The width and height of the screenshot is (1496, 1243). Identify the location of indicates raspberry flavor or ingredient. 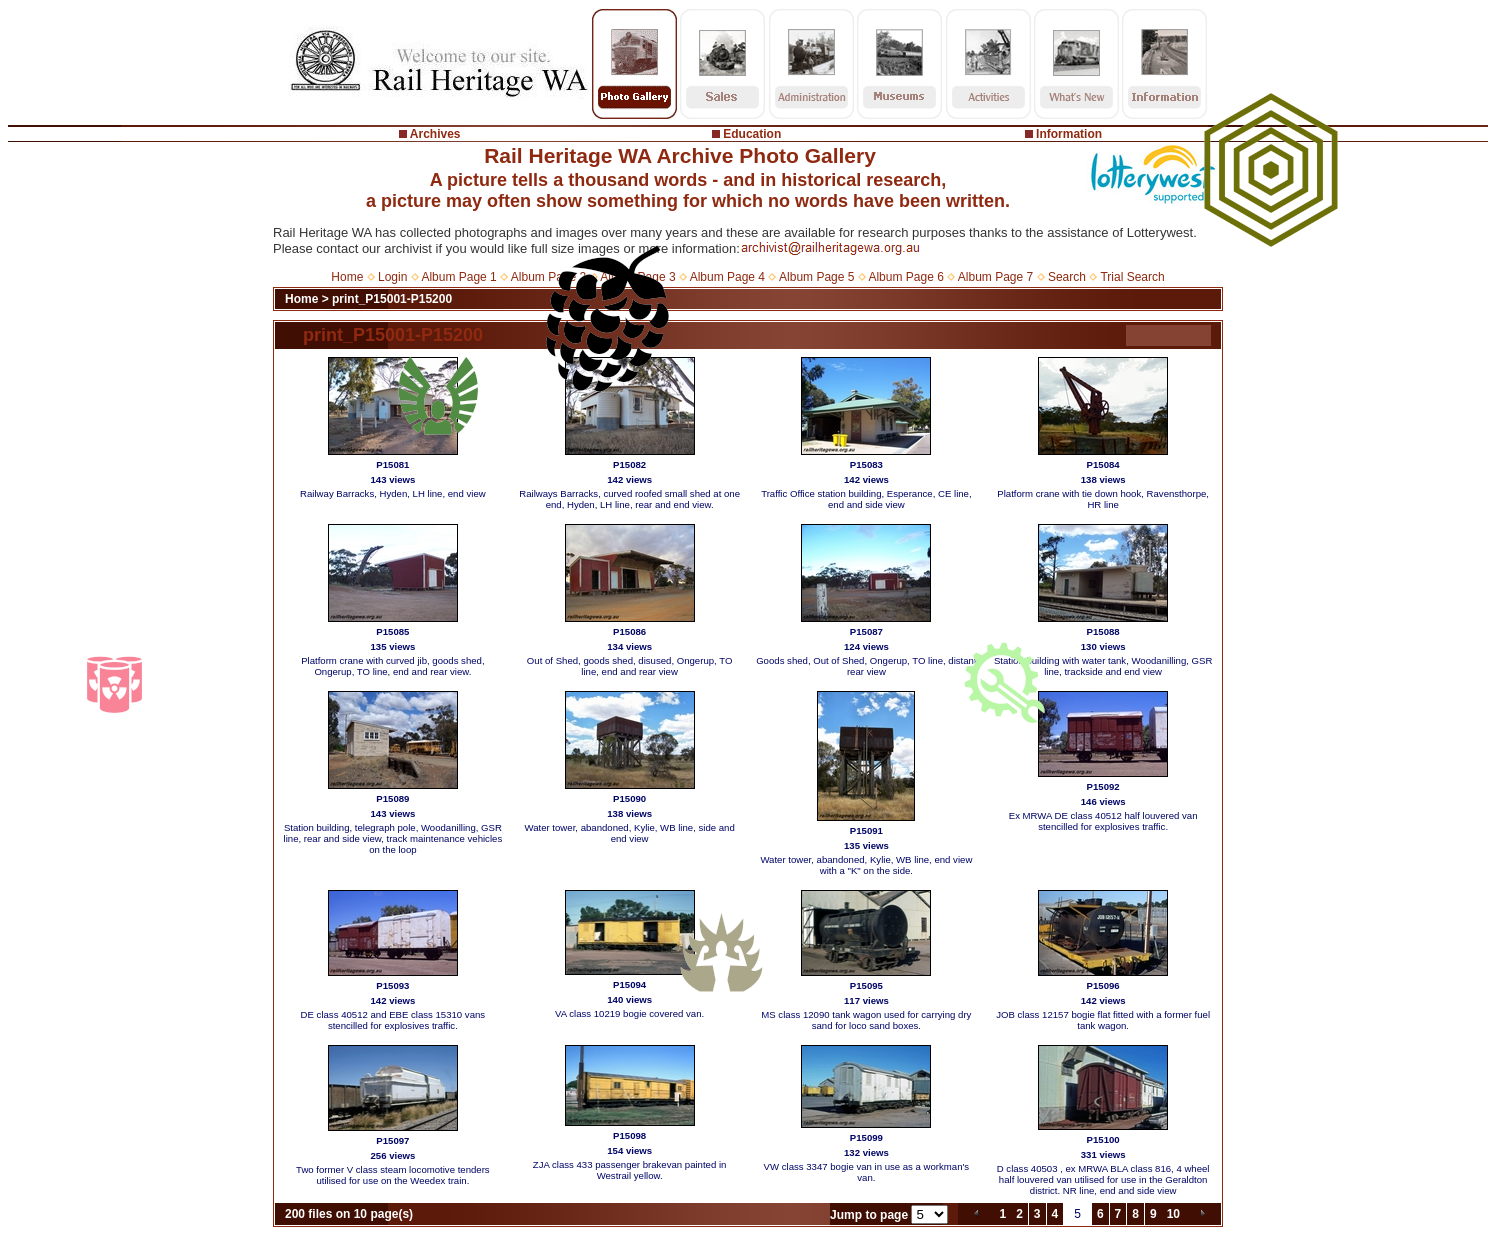
(607, 318).